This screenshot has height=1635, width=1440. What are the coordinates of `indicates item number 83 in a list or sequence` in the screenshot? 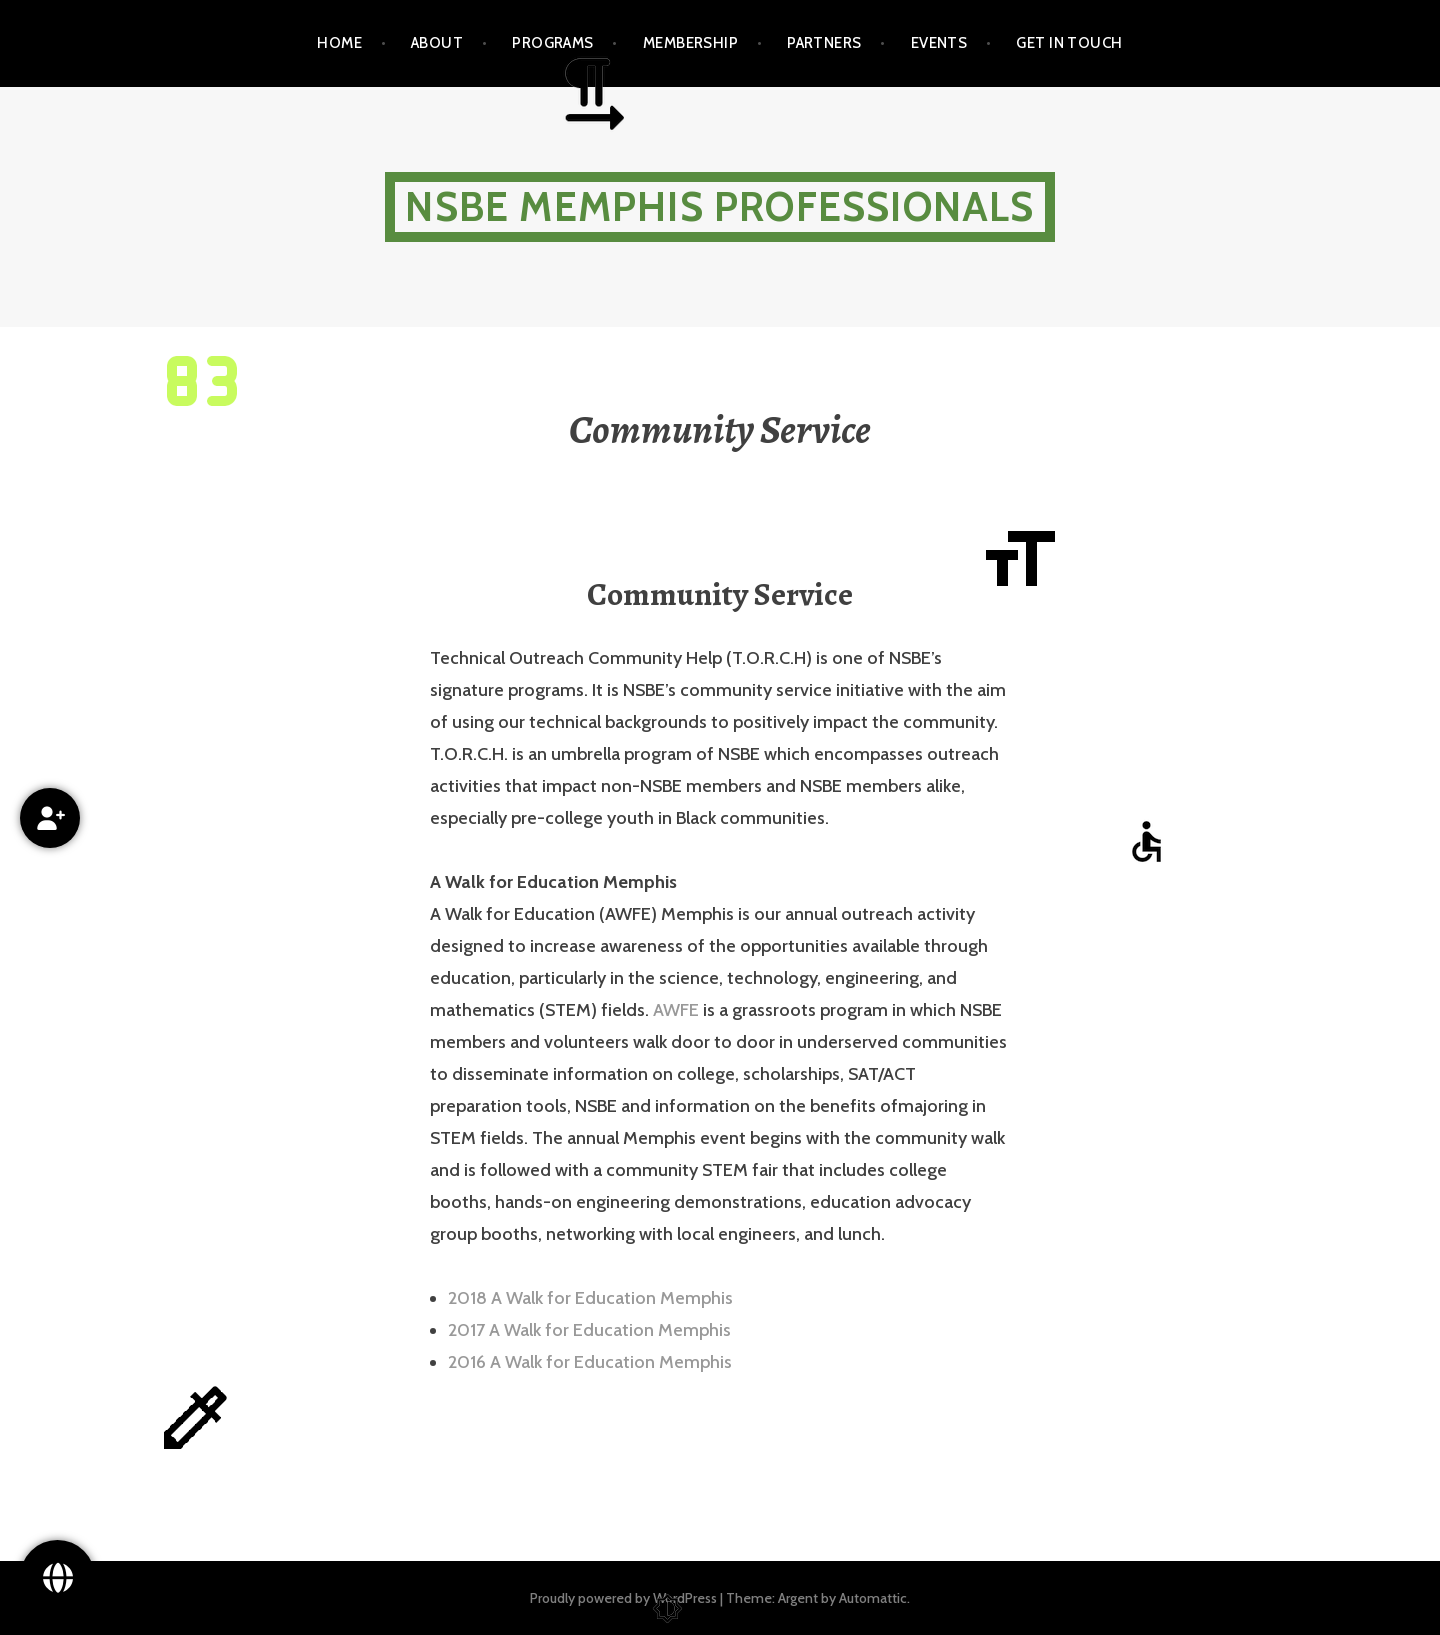 It's located at (202, 381).